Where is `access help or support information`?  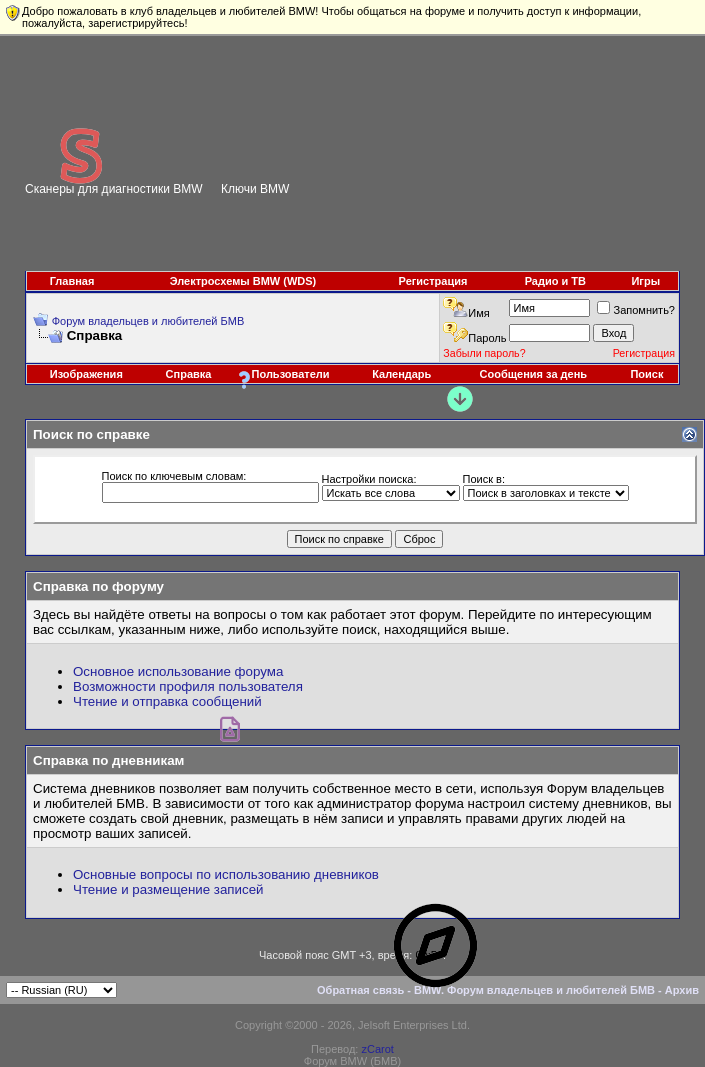
access help or support information is located at coordinates (244, 379).